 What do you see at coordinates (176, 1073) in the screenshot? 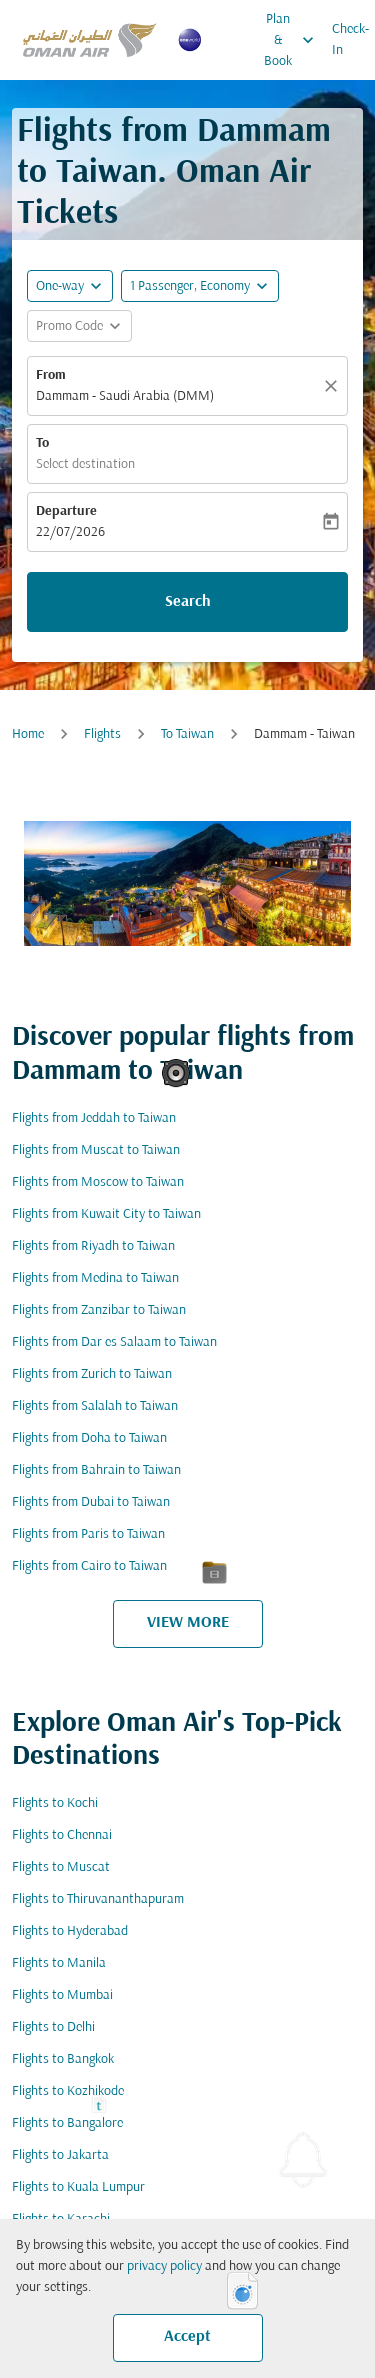
I see `adjust speaker or audio output settings` at bounding box center [176, 1073].